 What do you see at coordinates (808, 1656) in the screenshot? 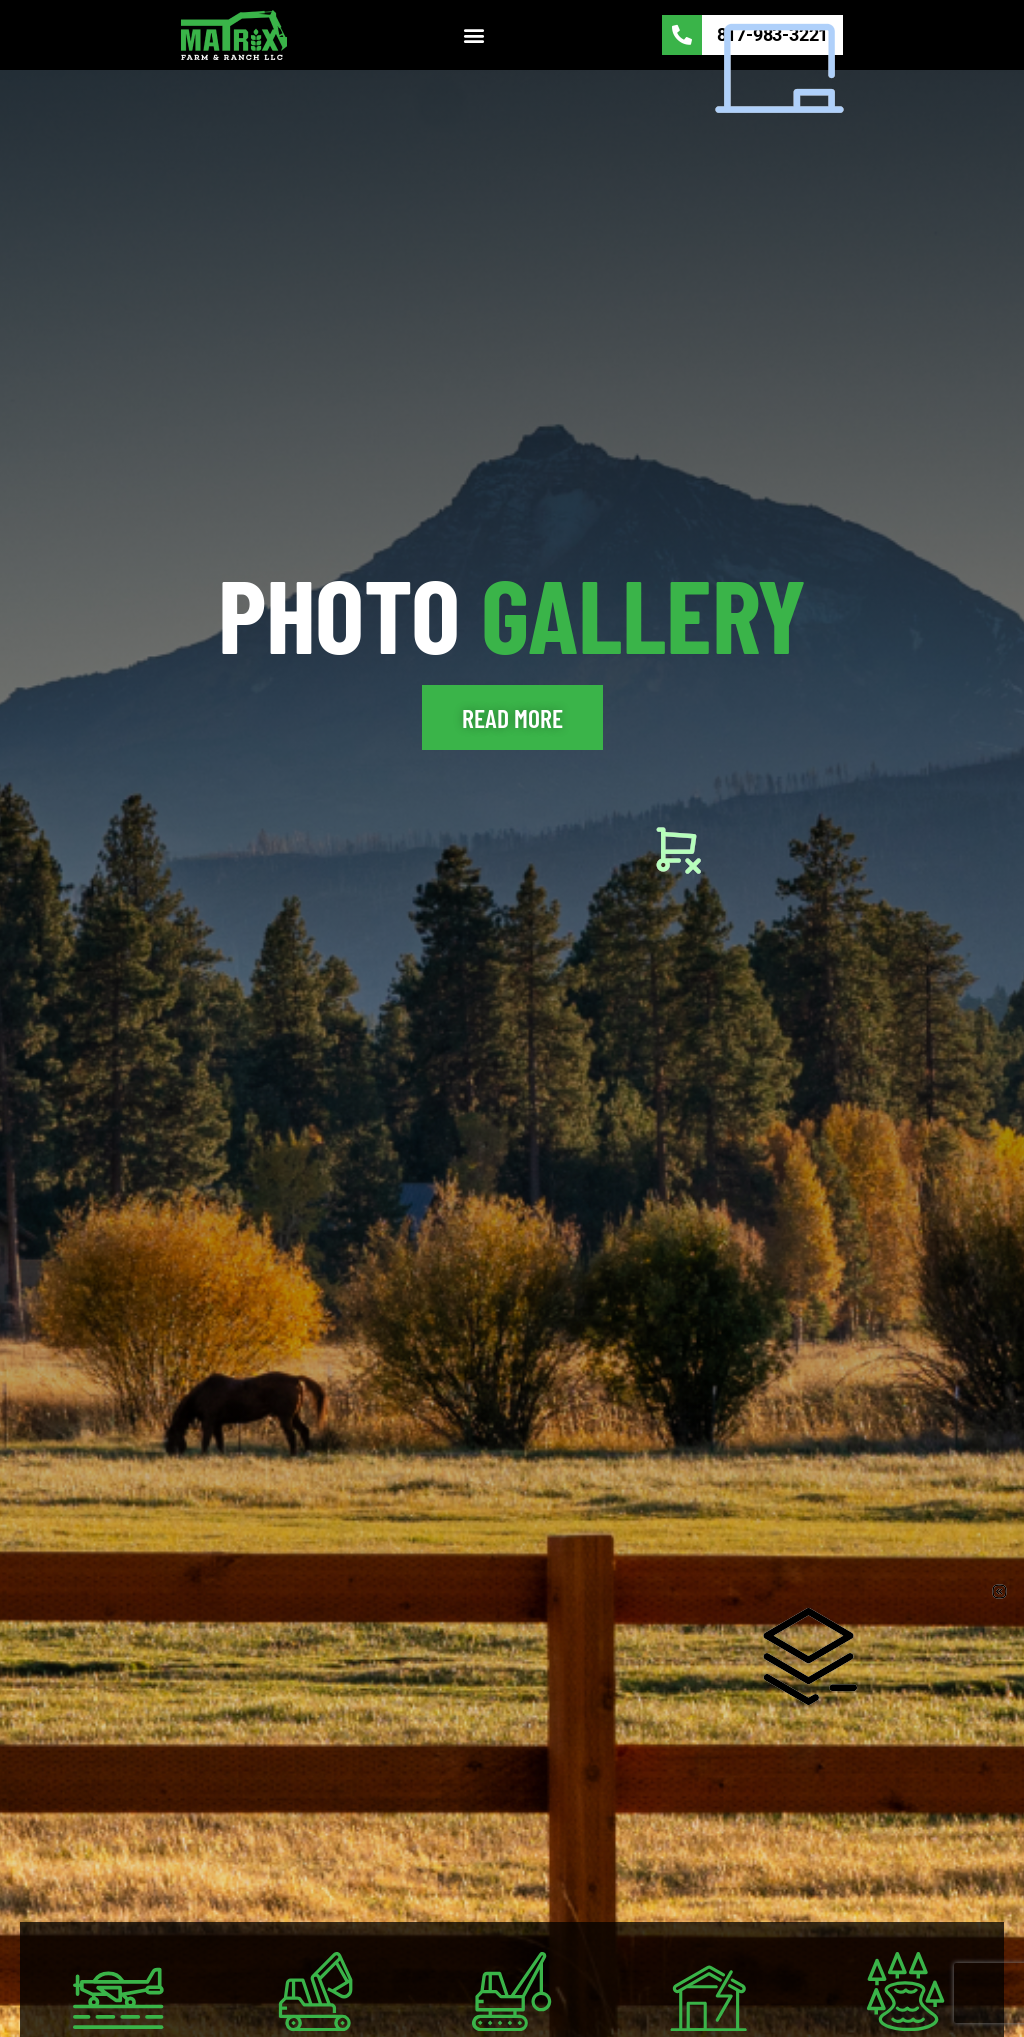
I see `remove a layer from the stack` at bounding box center [808, 1656].